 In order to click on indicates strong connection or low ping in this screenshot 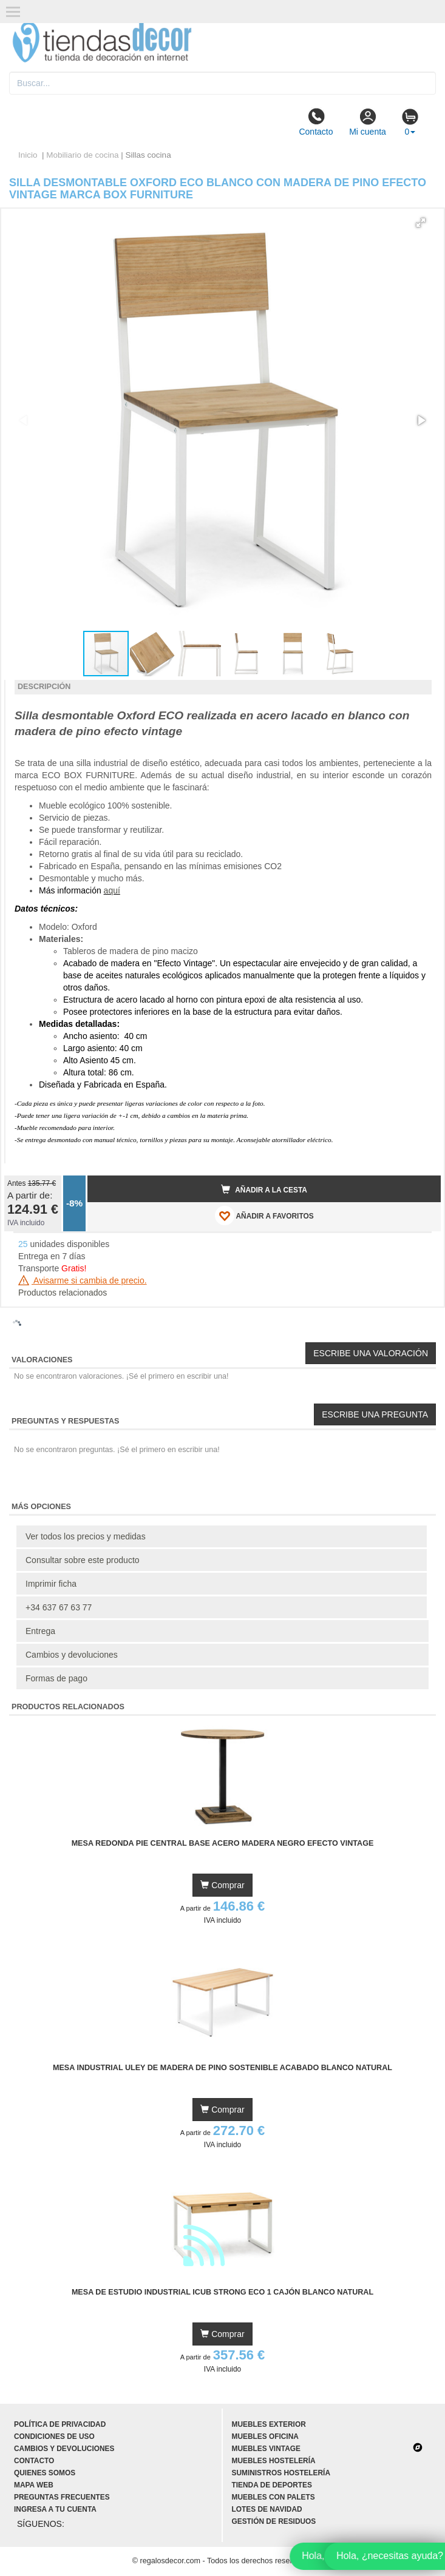, I will do `click(204, 2245)`.